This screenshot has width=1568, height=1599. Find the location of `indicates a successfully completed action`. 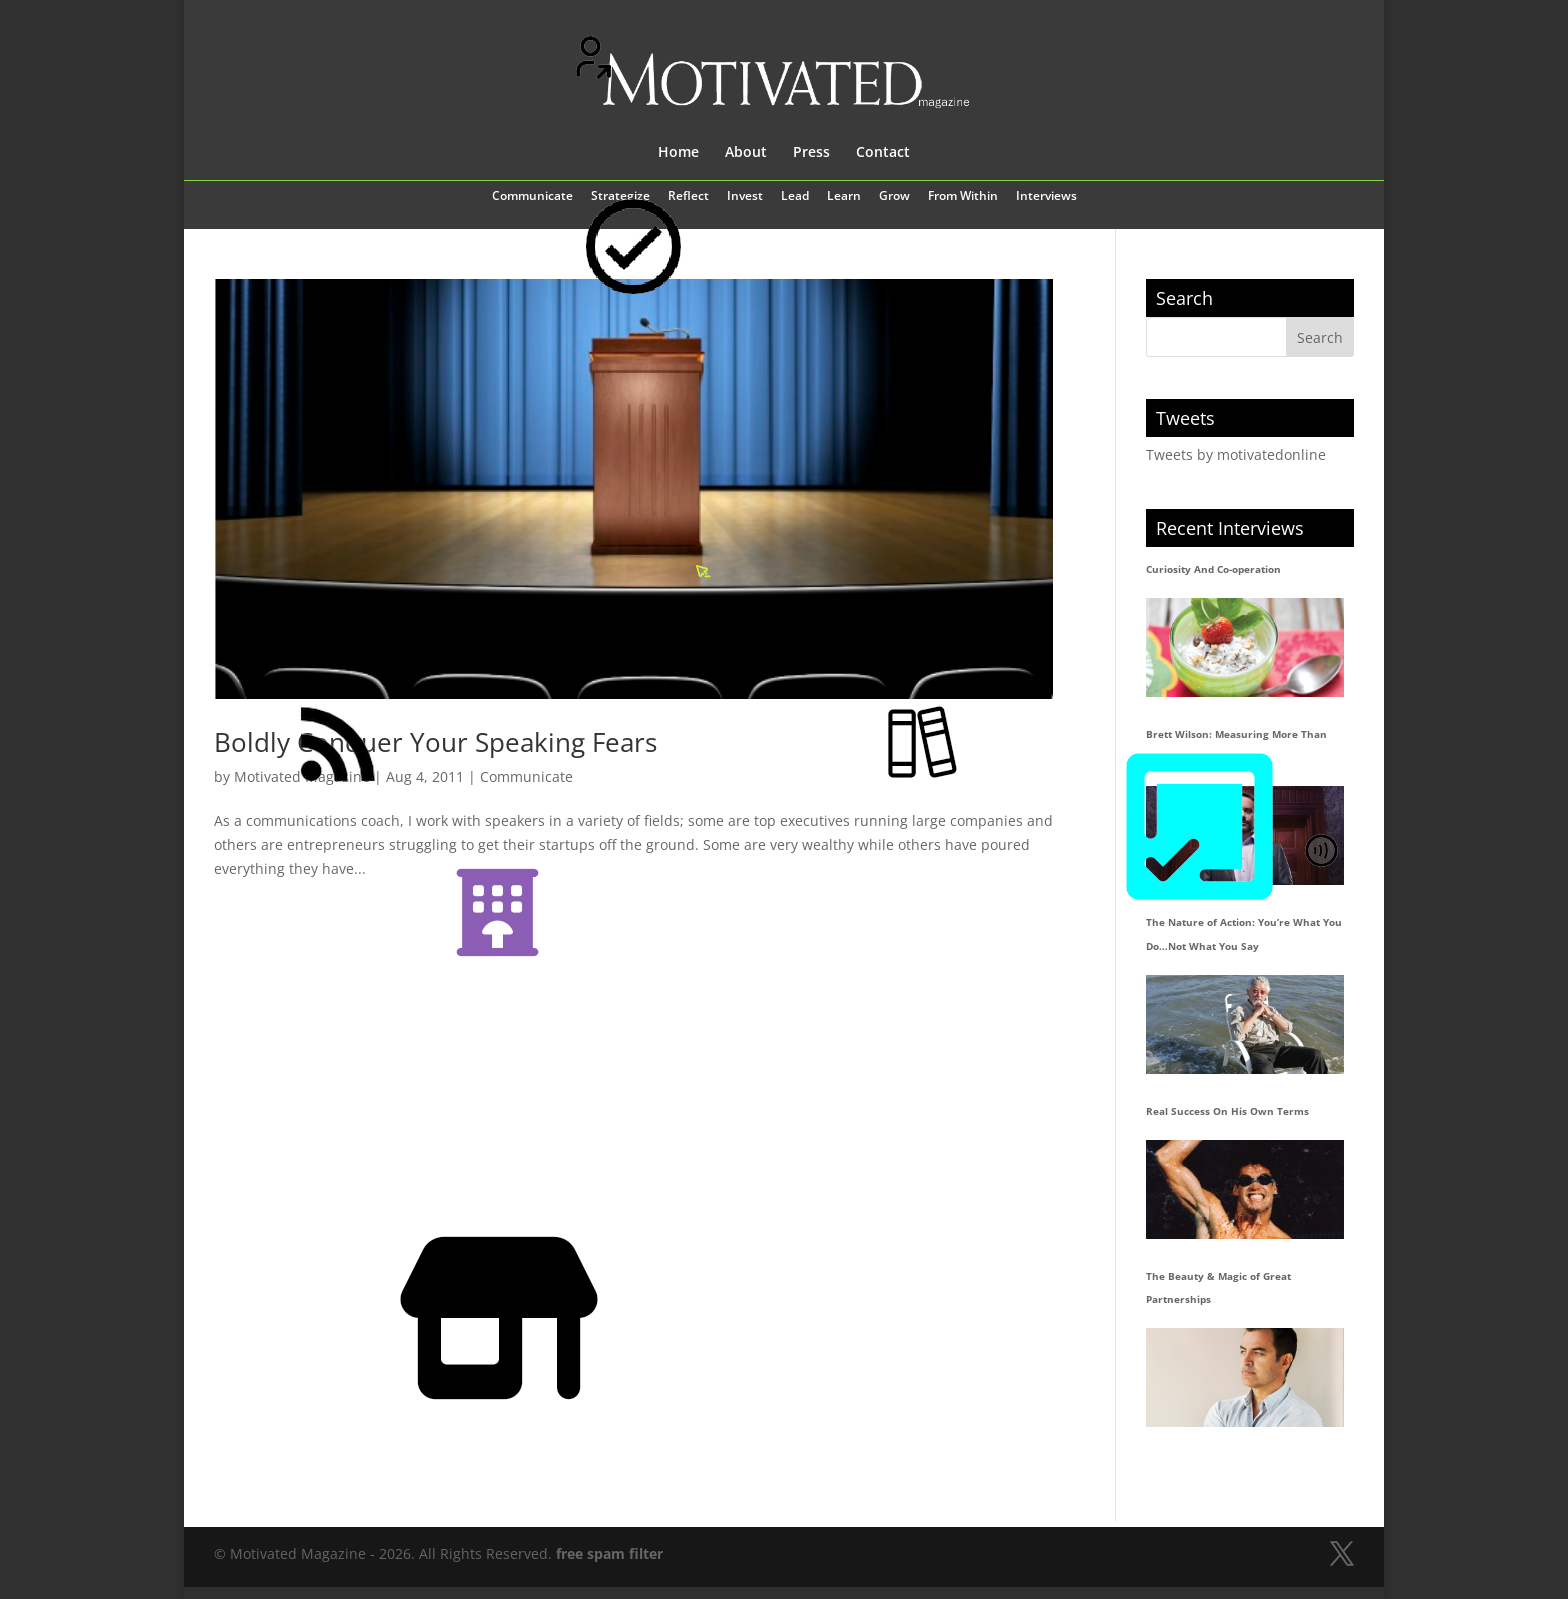

indicates a successfully completed action is located at coordinates (633, 246).